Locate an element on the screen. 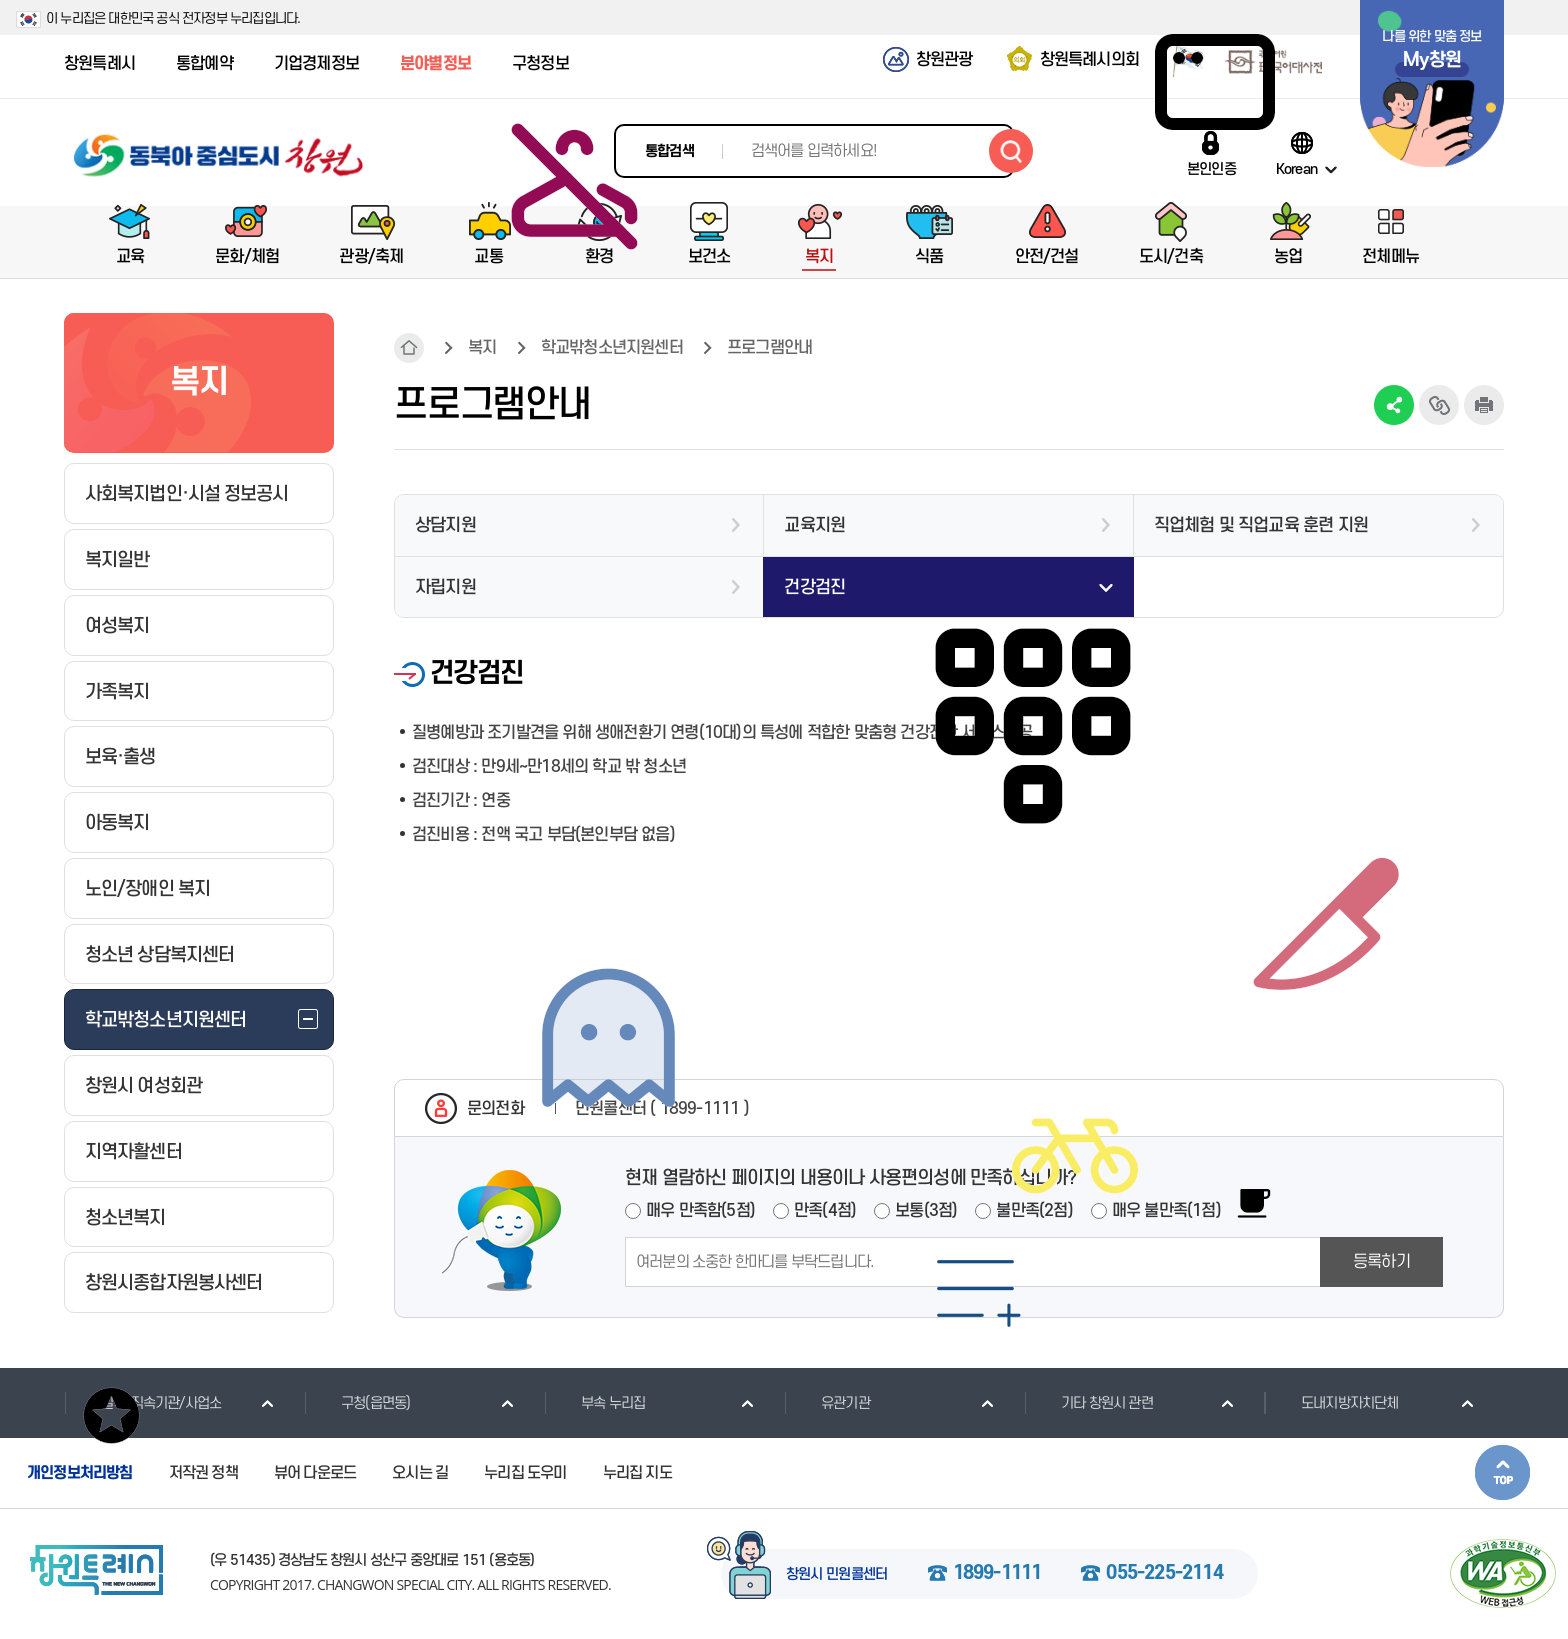 This screenshot has height=1639, width=1568. open the phone dialpad is located at coordinates (1033, 726).